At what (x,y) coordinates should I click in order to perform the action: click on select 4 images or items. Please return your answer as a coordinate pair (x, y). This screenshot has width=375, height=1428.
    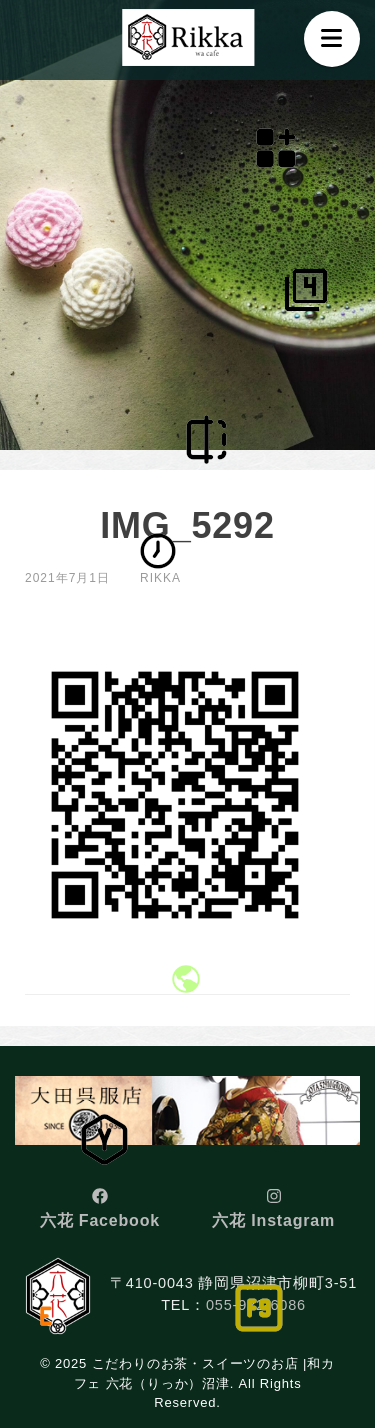
    Looking at the image, I should click on (306, 290).